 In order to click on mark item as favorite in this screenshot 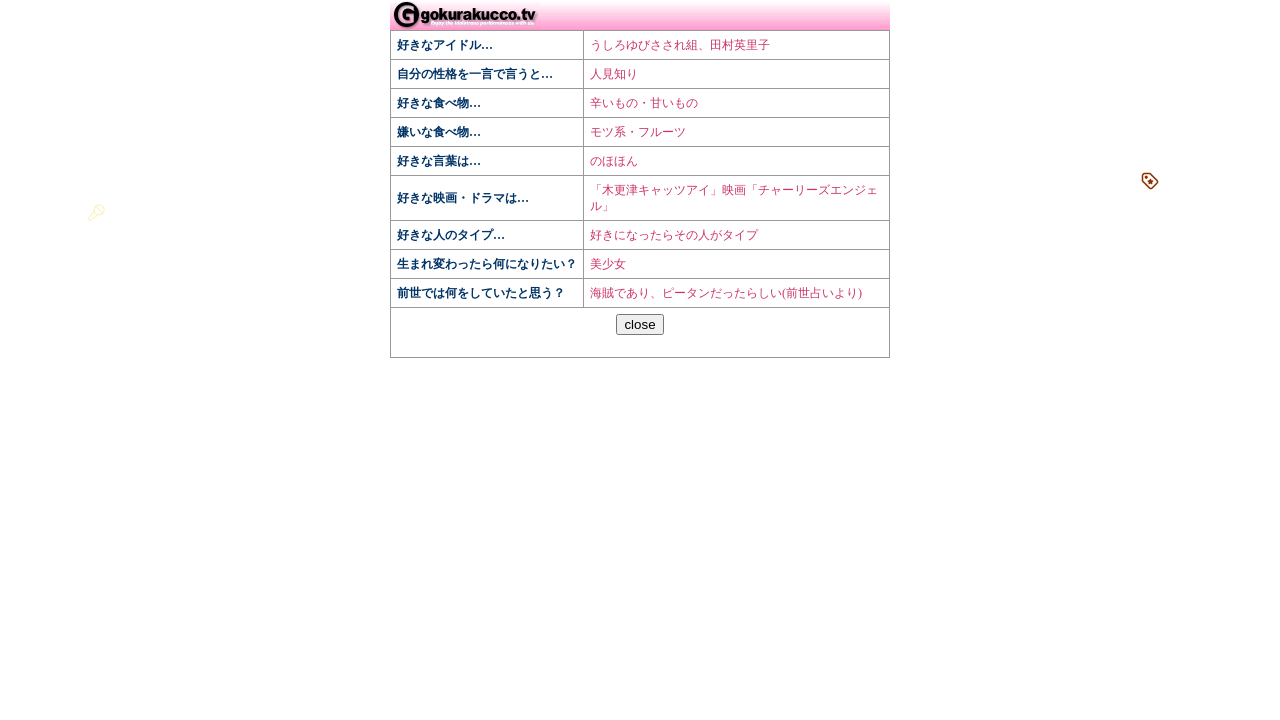, I will do `click(1150, 181)`.